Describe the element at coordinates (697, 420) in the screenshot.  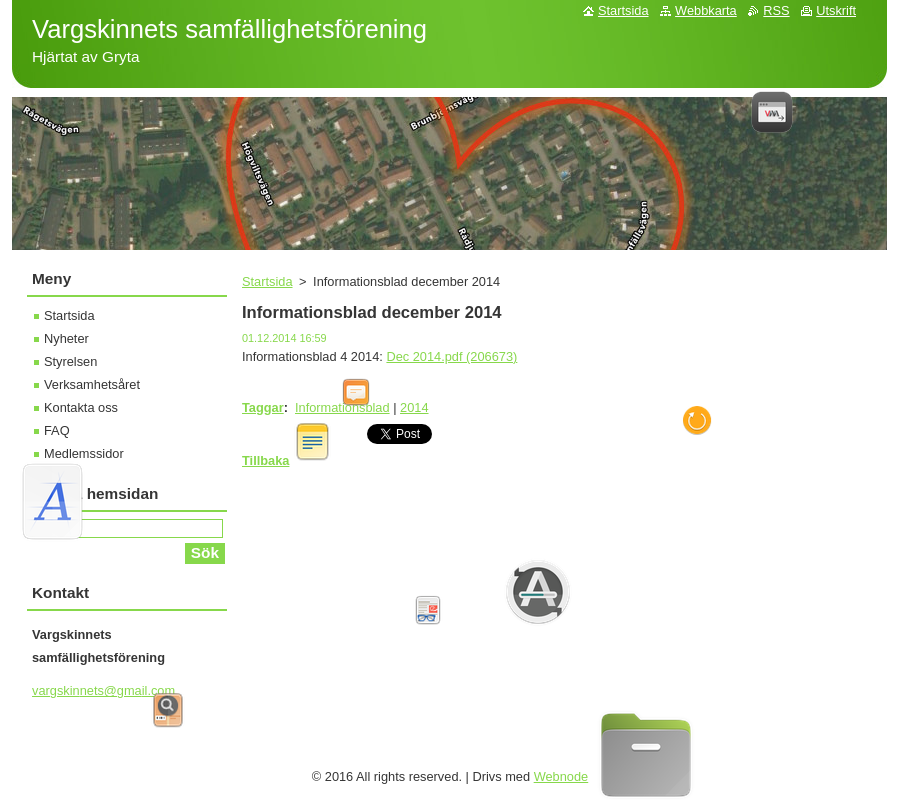
I see `restart the system` at that location.